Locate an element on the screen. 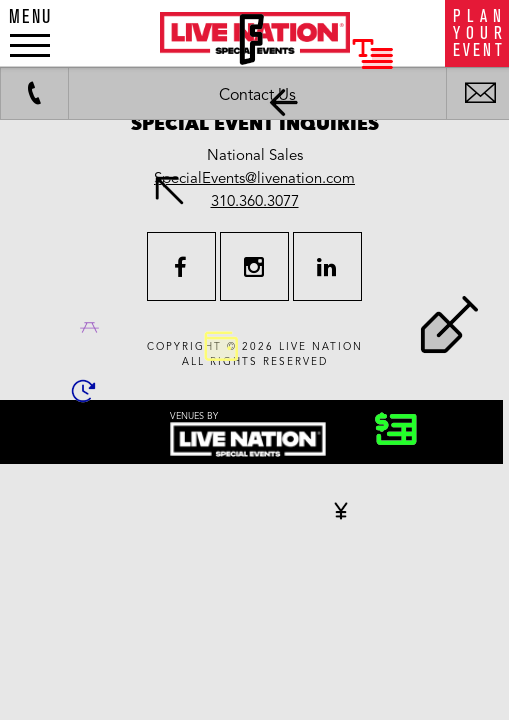 The width and height of the screenshot is (509, 720). gardening or landscaping tools is located at coordinates (448, 325).